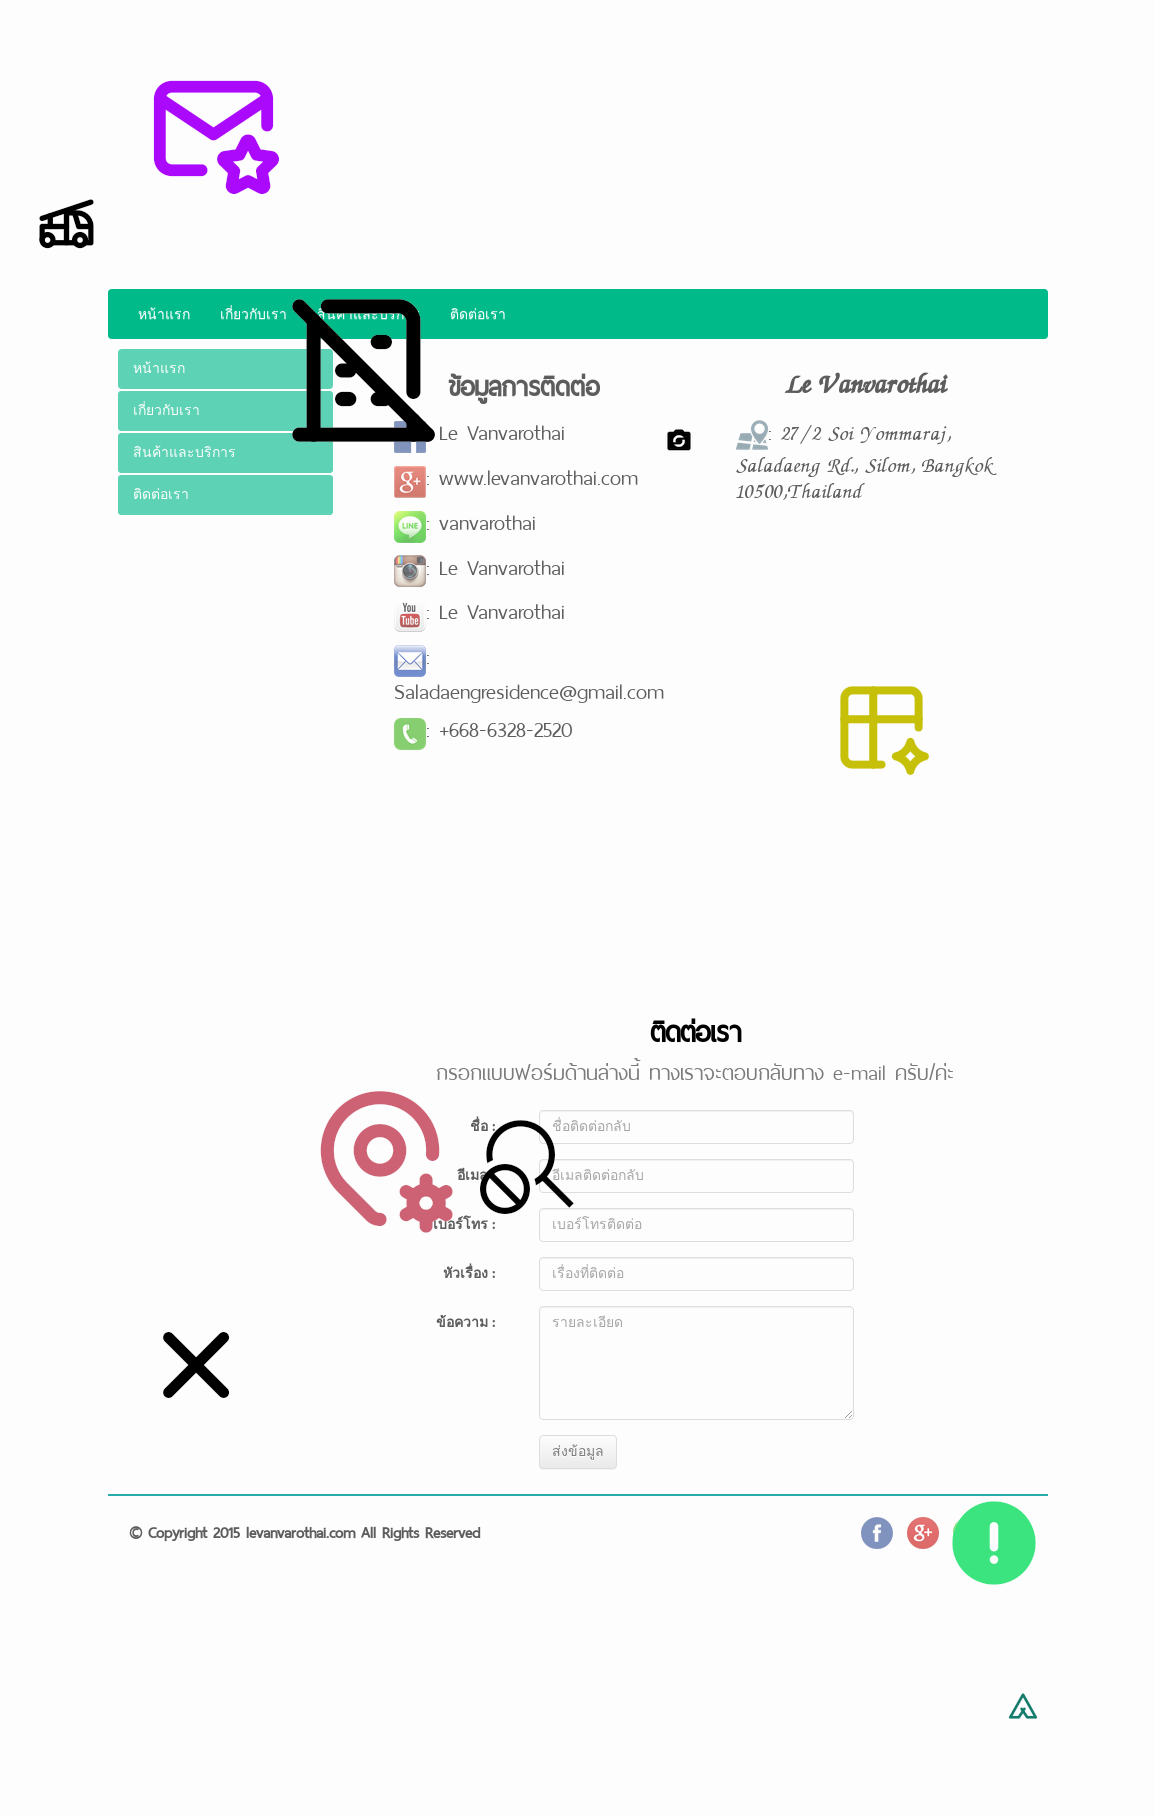 The image size is (1155, 1816). I want to click on building or location unavailable, so click(363, 370).